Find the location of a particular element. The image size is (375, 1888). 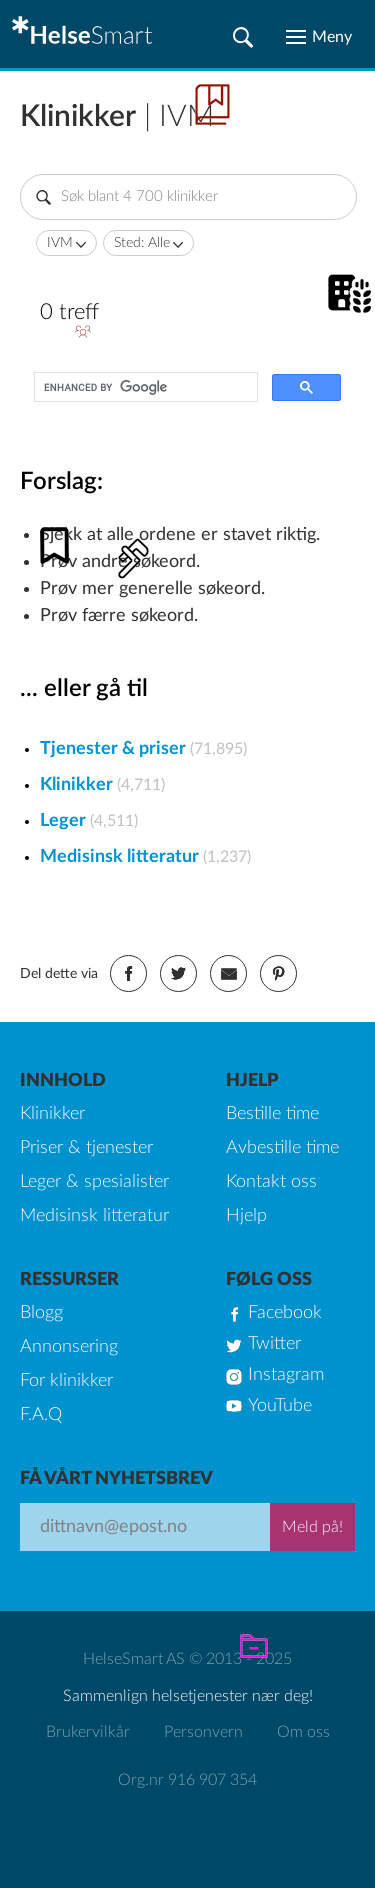

access your bookmarked reading material is located at coordinates (212, 104).